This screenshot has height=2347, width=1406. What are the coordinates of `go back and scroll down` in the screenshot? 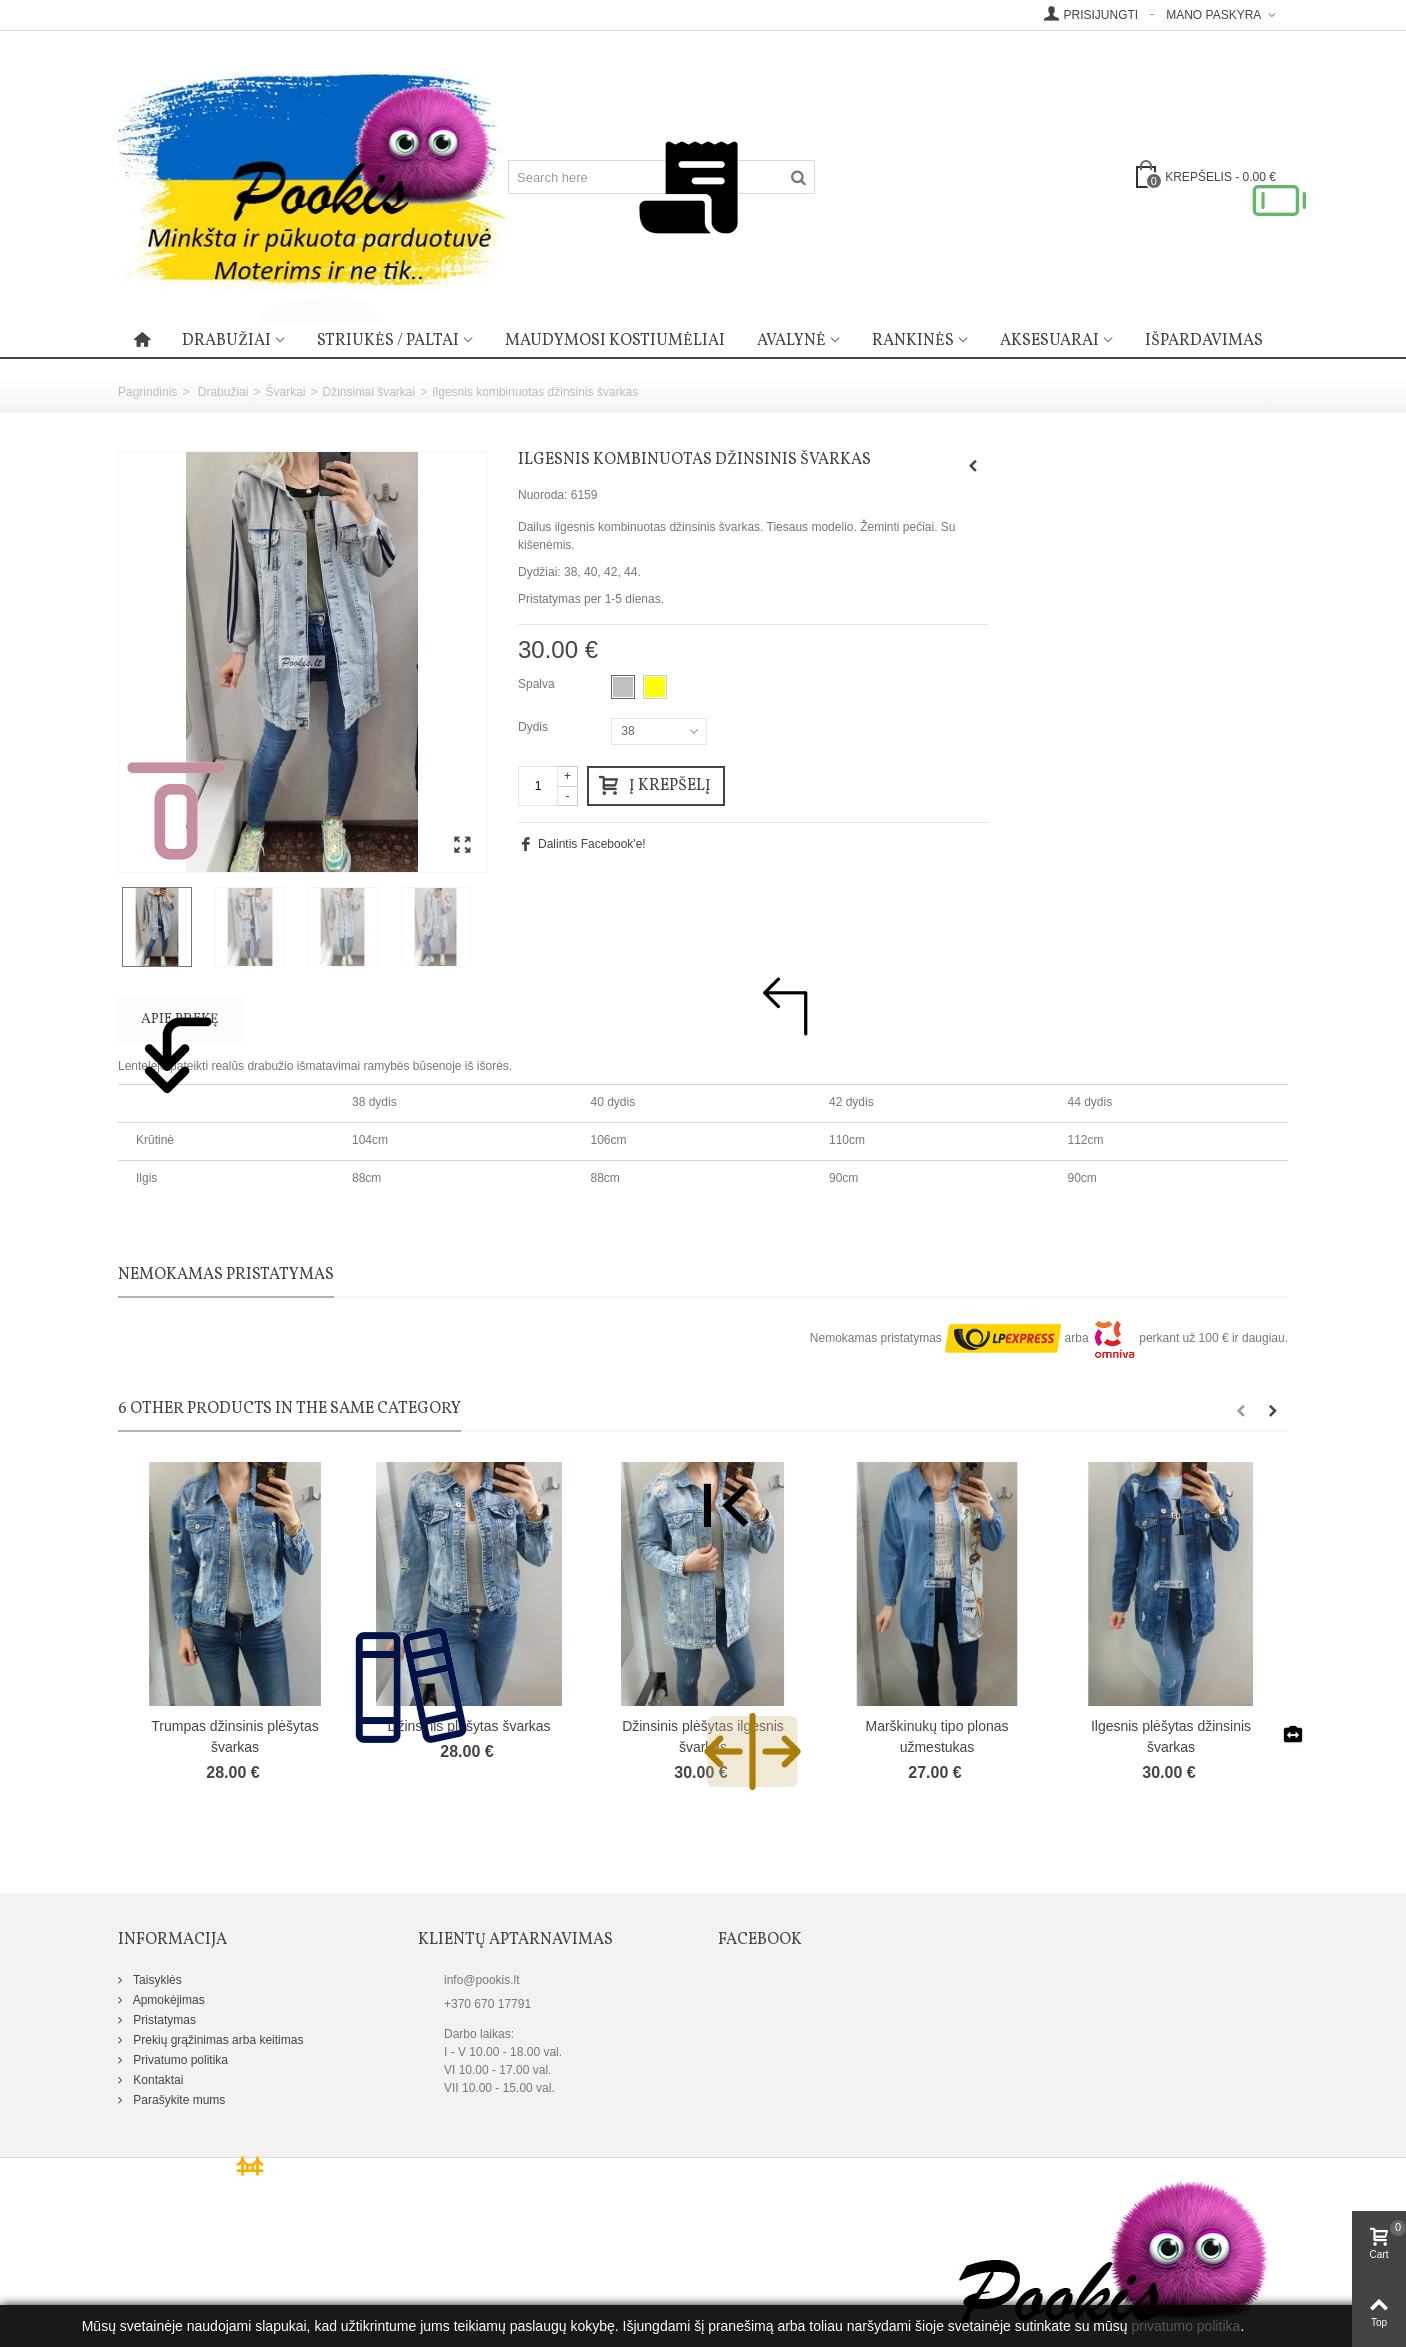 It's located at (180, 1057).